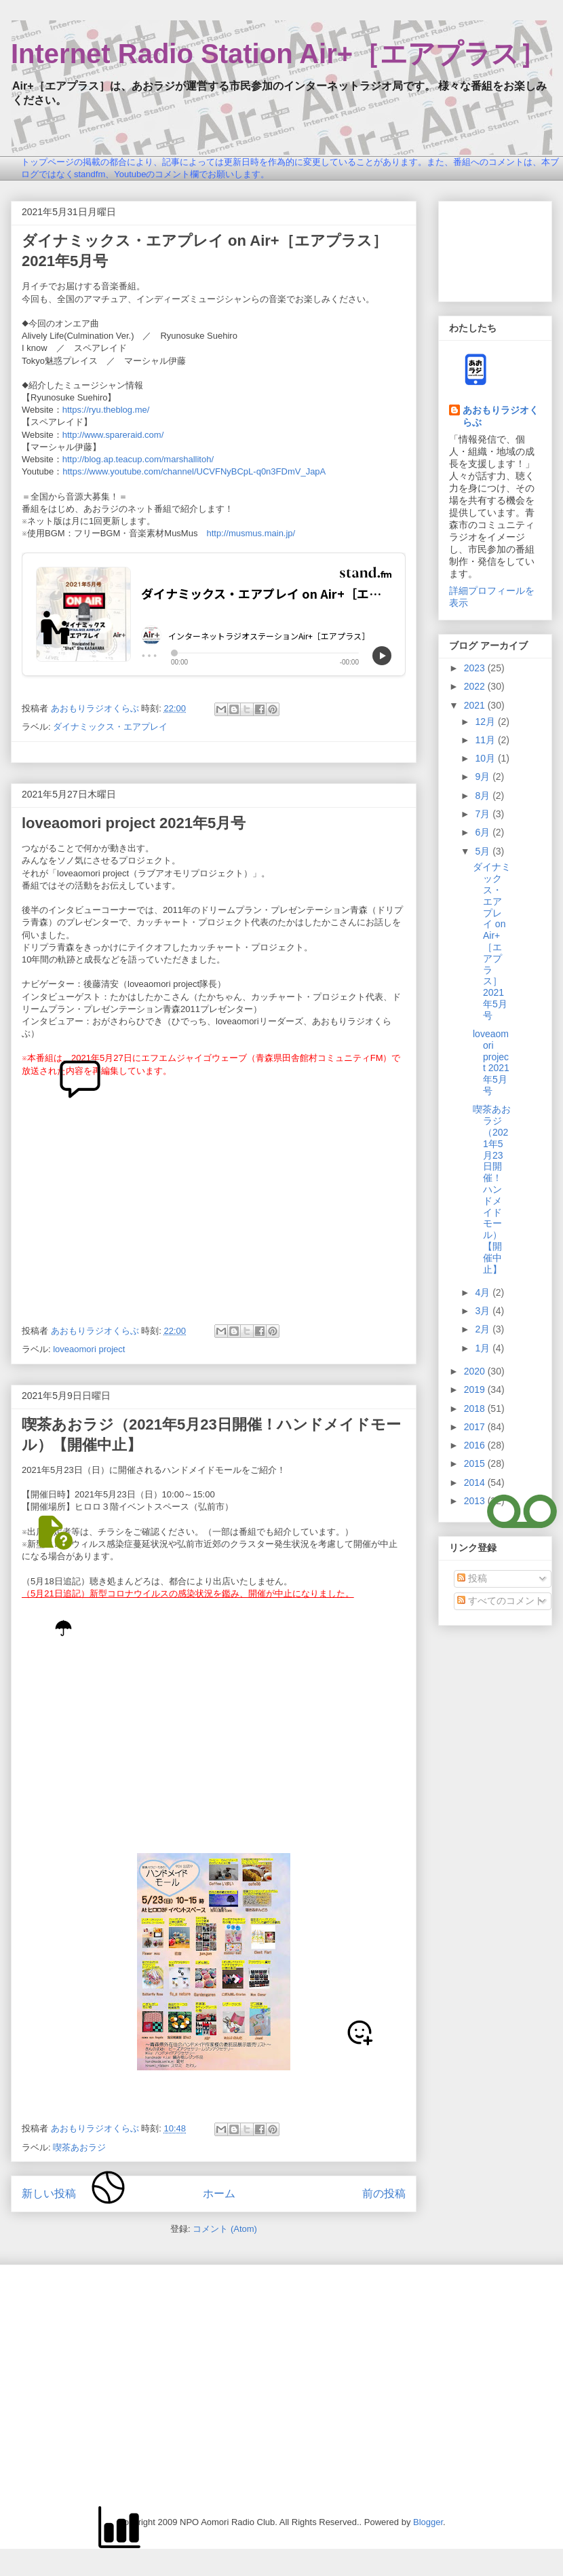 Image resolution: width=563 pixels, height=2576 pixels. Describe the element at coordinates (360, 2032) in the screenshot. I see `add a new emoji reaction` at that location.